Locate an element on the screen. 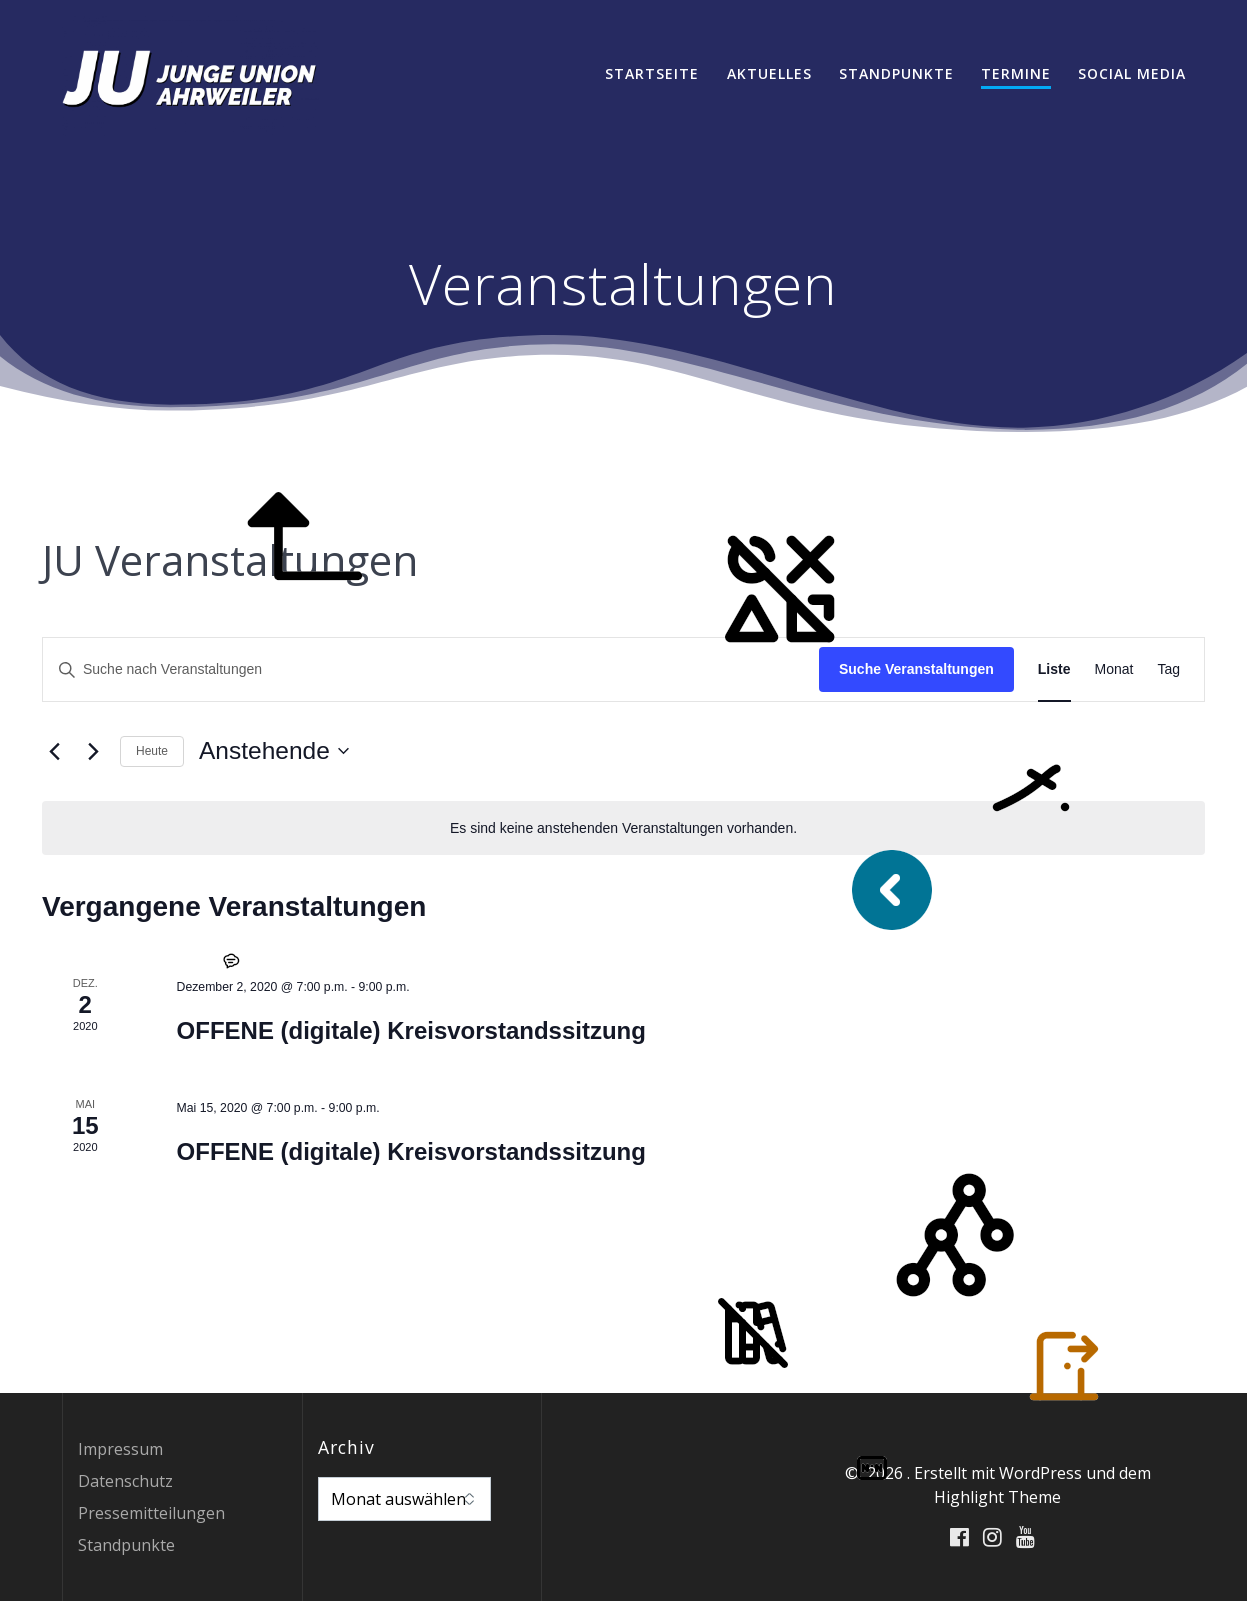 Image resolution: width=1247 pixels, height=1601 pixels. open chat or messaging is located at coordinates (231, 961).